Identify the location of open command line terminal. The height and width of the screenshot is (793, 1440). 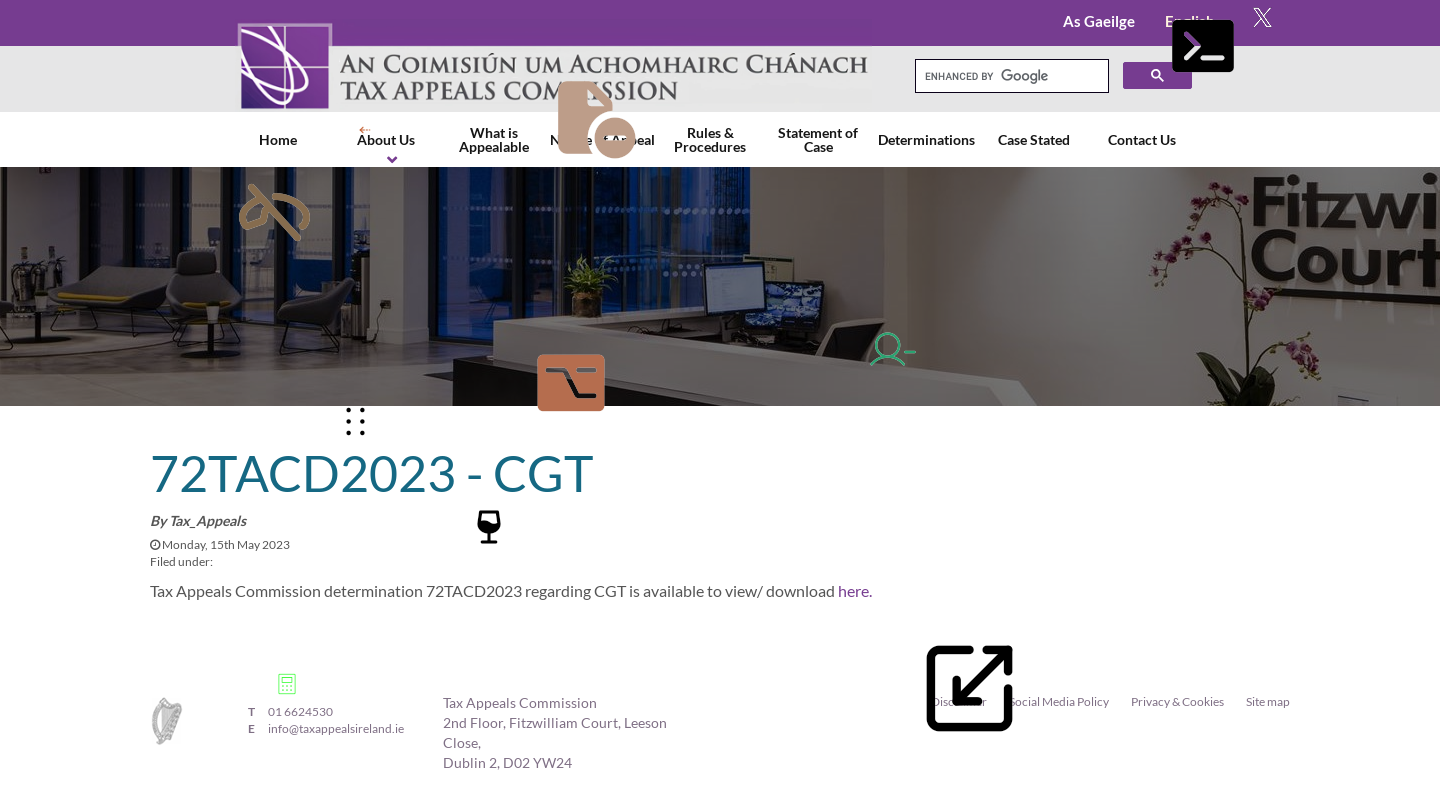
(1203, 46).